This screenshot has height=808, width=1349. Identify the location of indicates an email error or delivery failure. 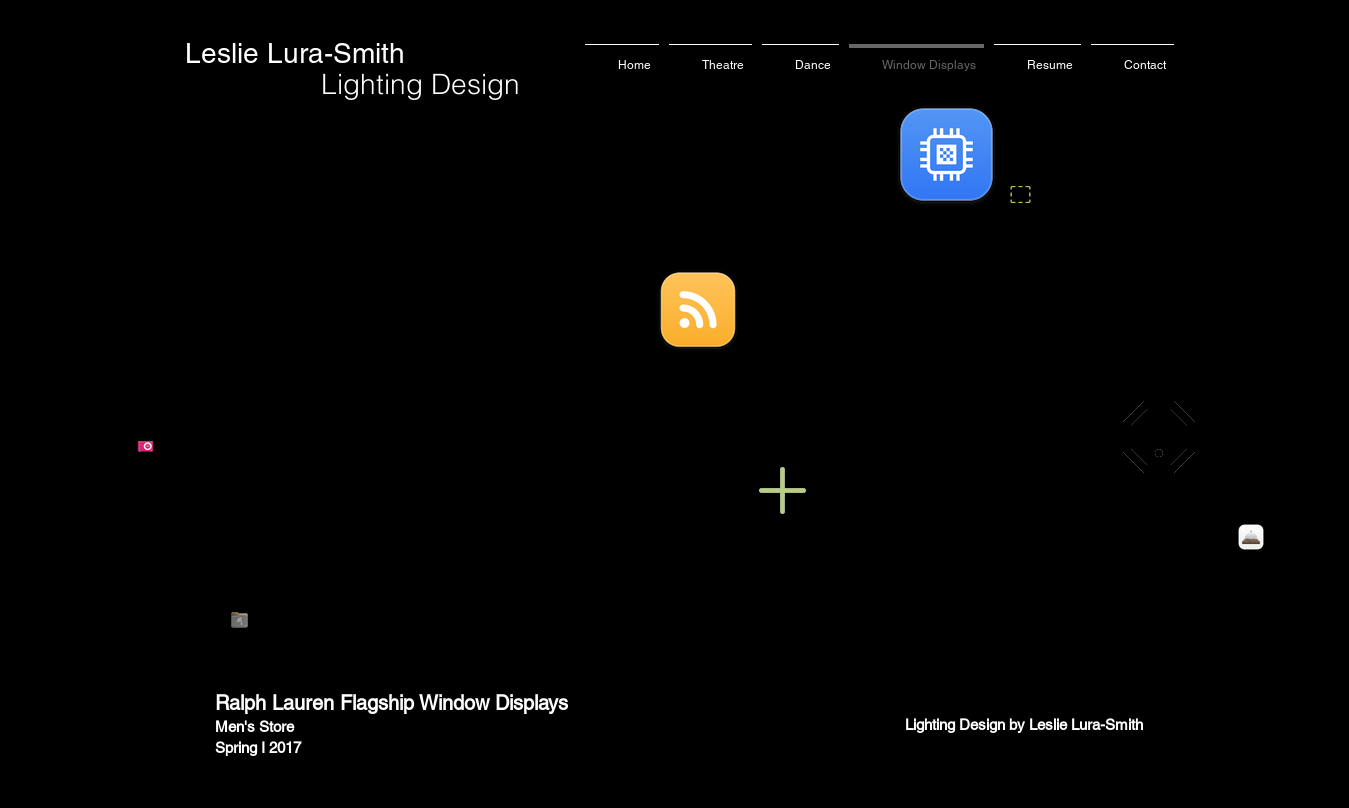
(1159, 437).